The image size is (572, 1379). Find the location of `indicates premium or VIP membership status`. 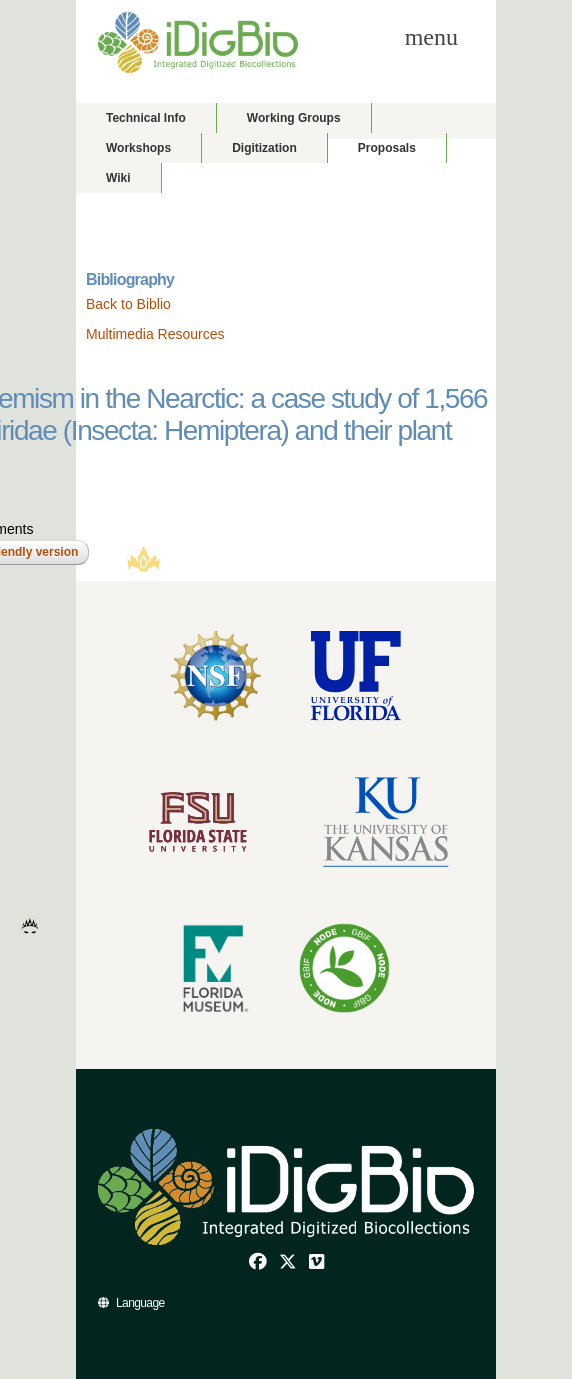

indicates premium or VIP membership status is located at coordinates (30, 926).